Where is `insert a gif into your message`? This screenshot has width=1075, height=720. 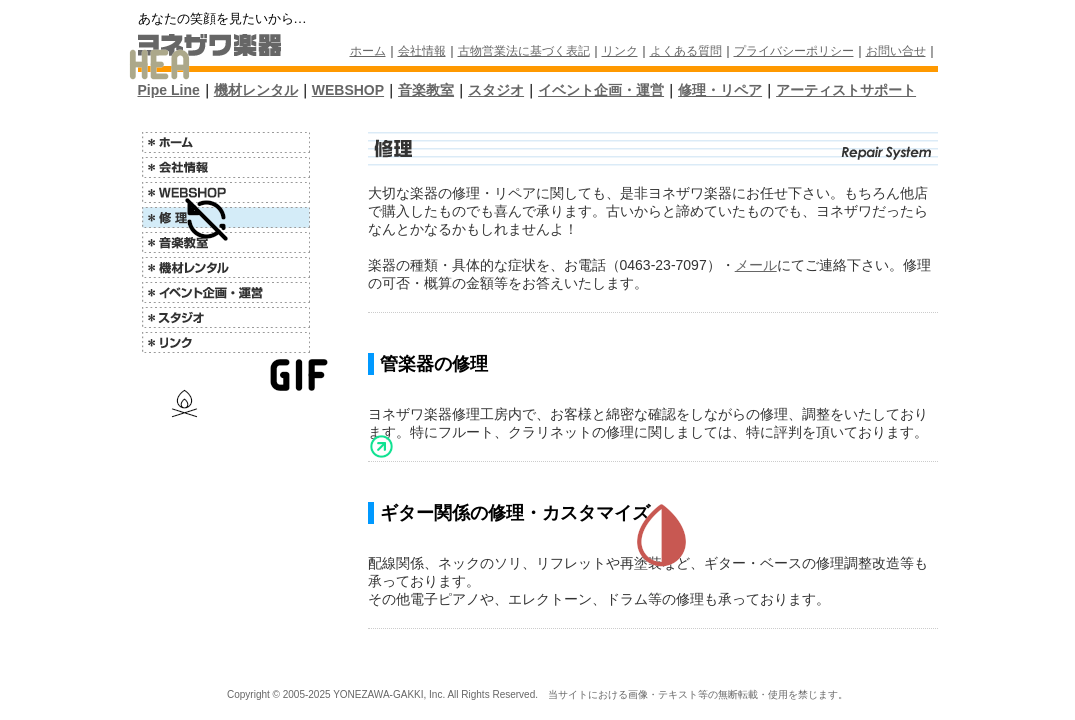 insert a gif into your message is located at coordinates (299, 375).